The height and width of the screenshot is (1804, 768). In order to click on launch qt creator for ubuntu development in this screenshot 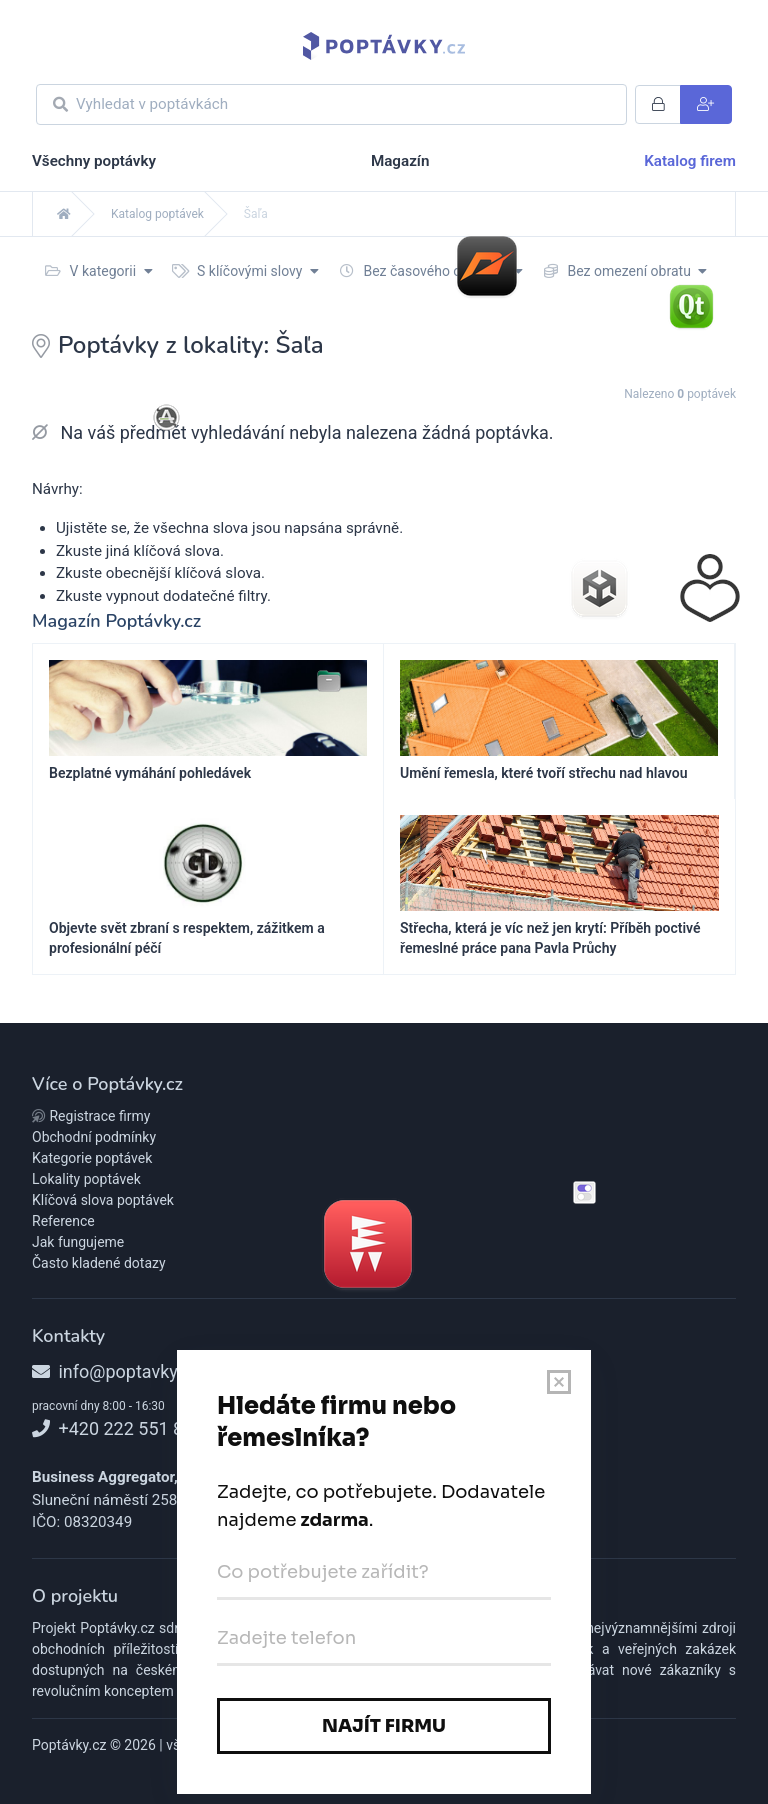, I will do `click(691, 306)`.